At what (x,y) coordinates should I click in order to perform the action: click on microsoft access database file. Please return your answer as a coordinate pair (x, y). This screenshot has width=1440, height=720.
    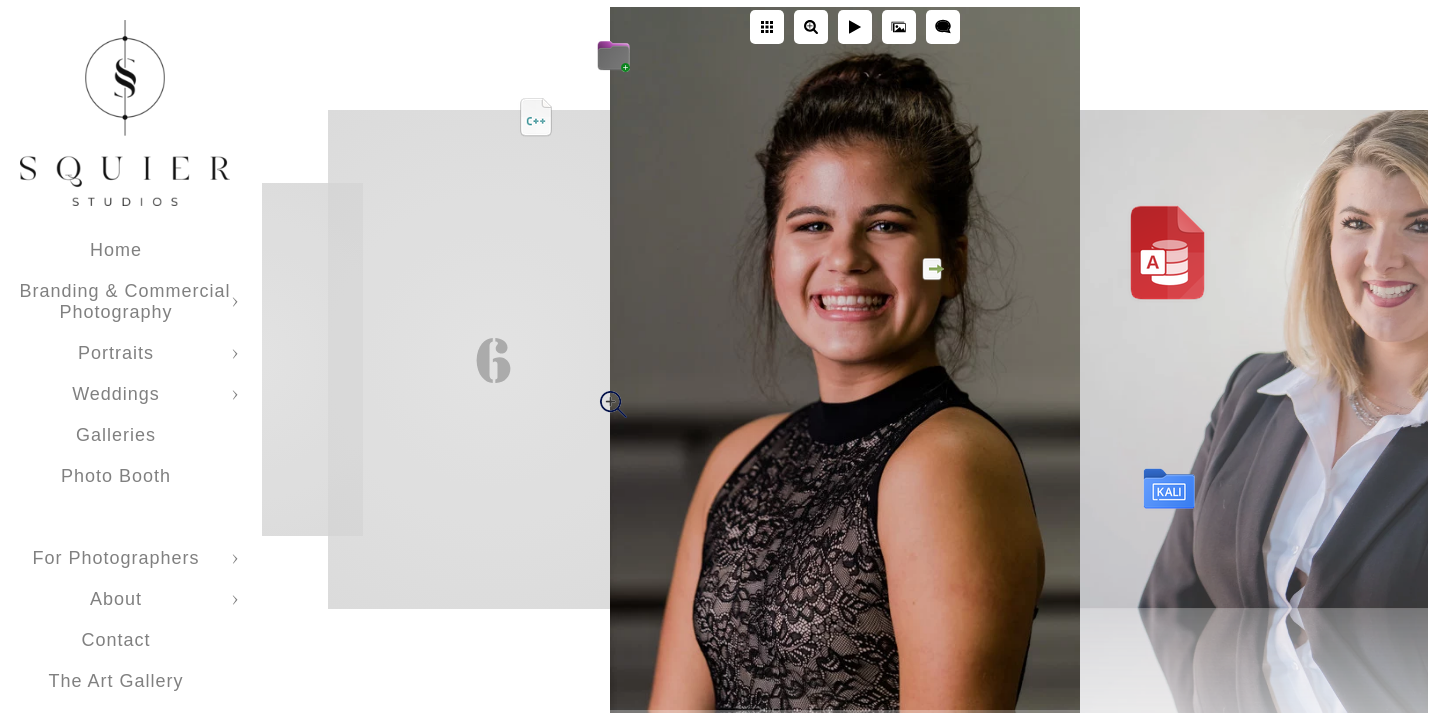
    Looking at the image, I should click on (1167, 252).